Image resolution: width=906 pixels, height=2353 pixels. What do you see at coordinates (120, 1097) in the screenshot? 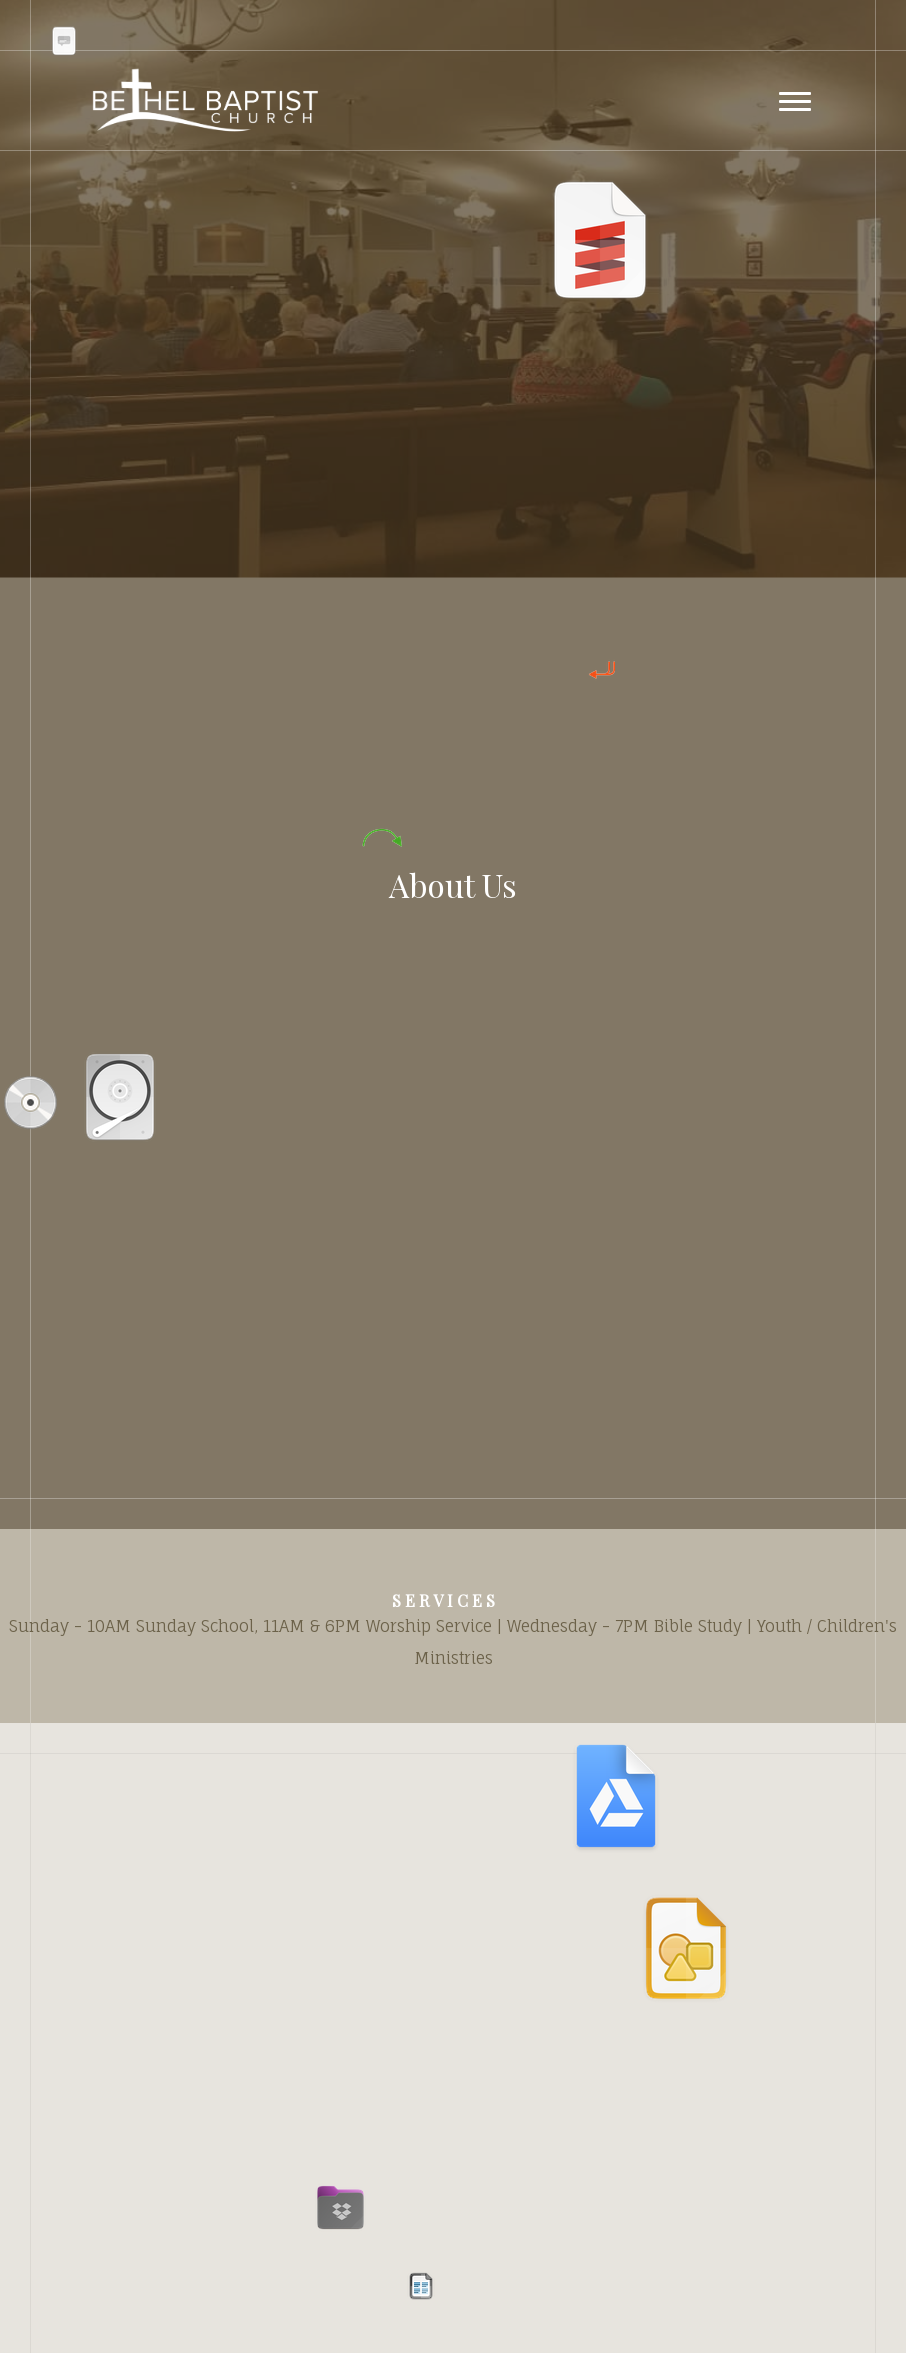
I see `open disk management utility` at bounding box center [120, 1097].